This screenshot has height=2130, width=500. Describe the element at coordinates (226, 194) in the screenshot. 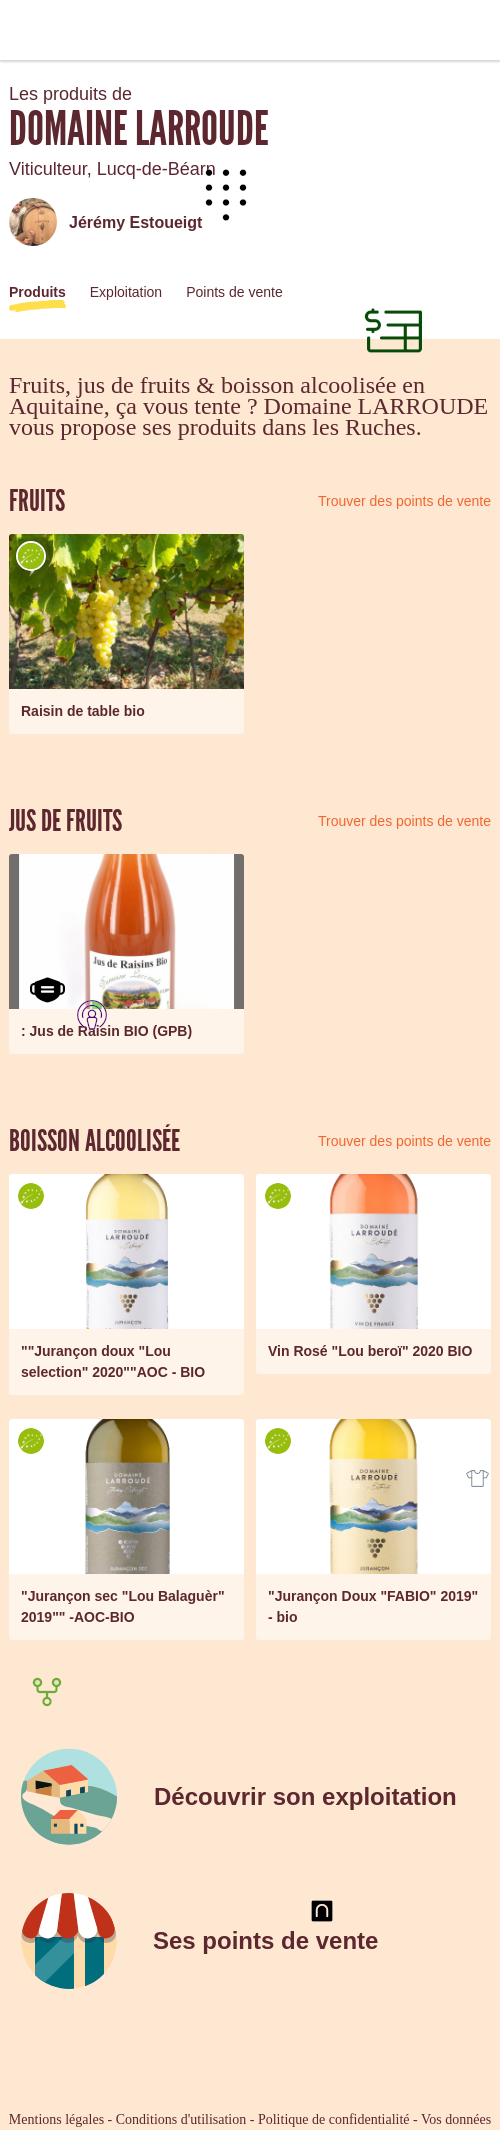

I see `open the numeric keypad` at that location.